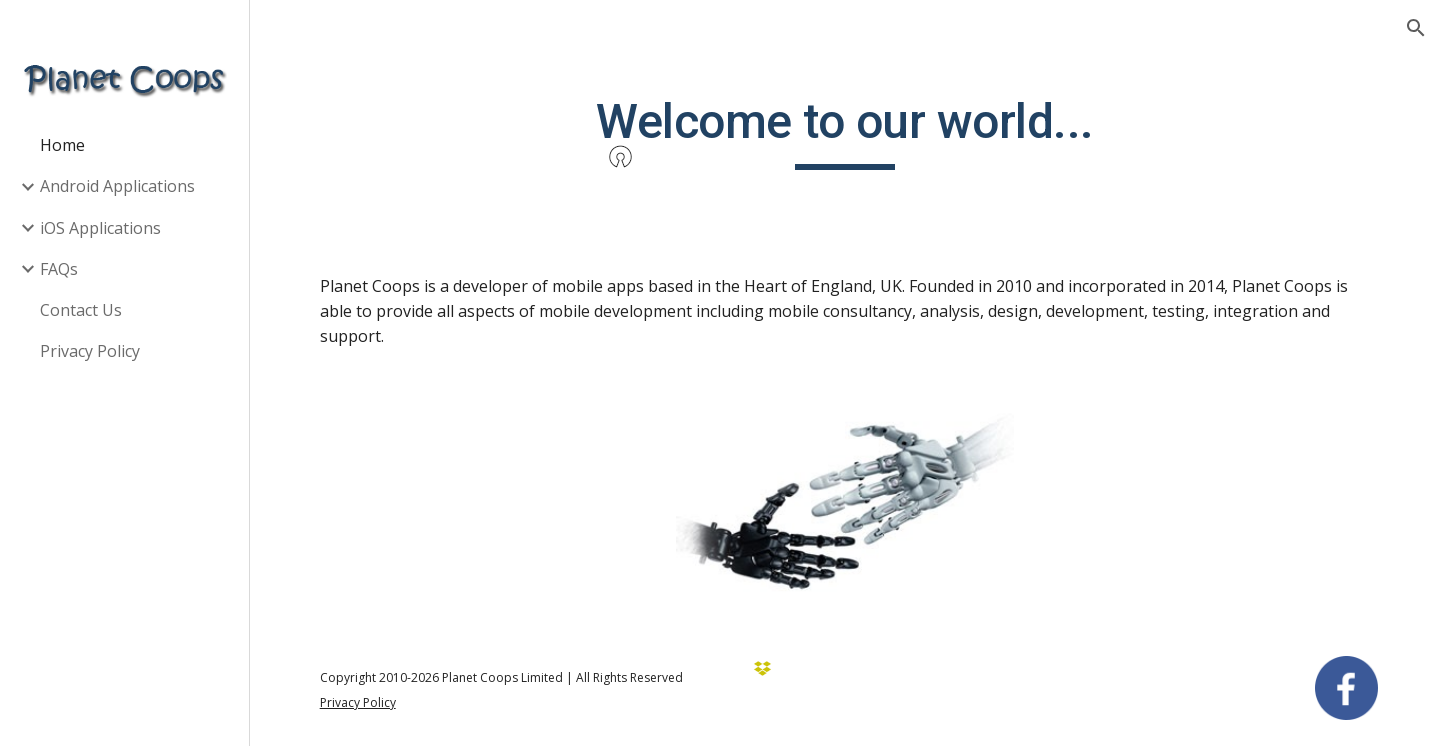 The height and width of the screenshot is (746, 1440). I want to click on open Dropbox cloud storage, so click(762, 668).